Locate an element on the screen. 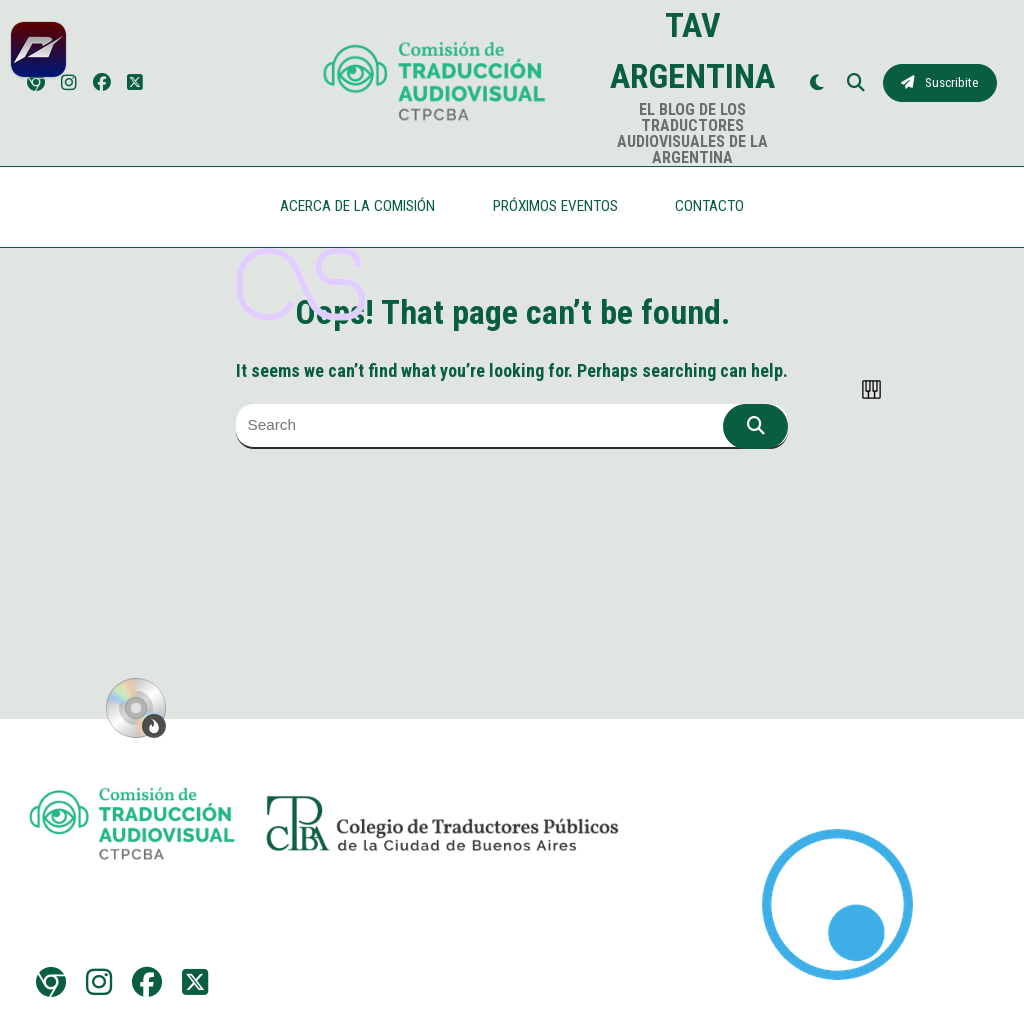  open music or piano app is located at coordinates (871, 389).